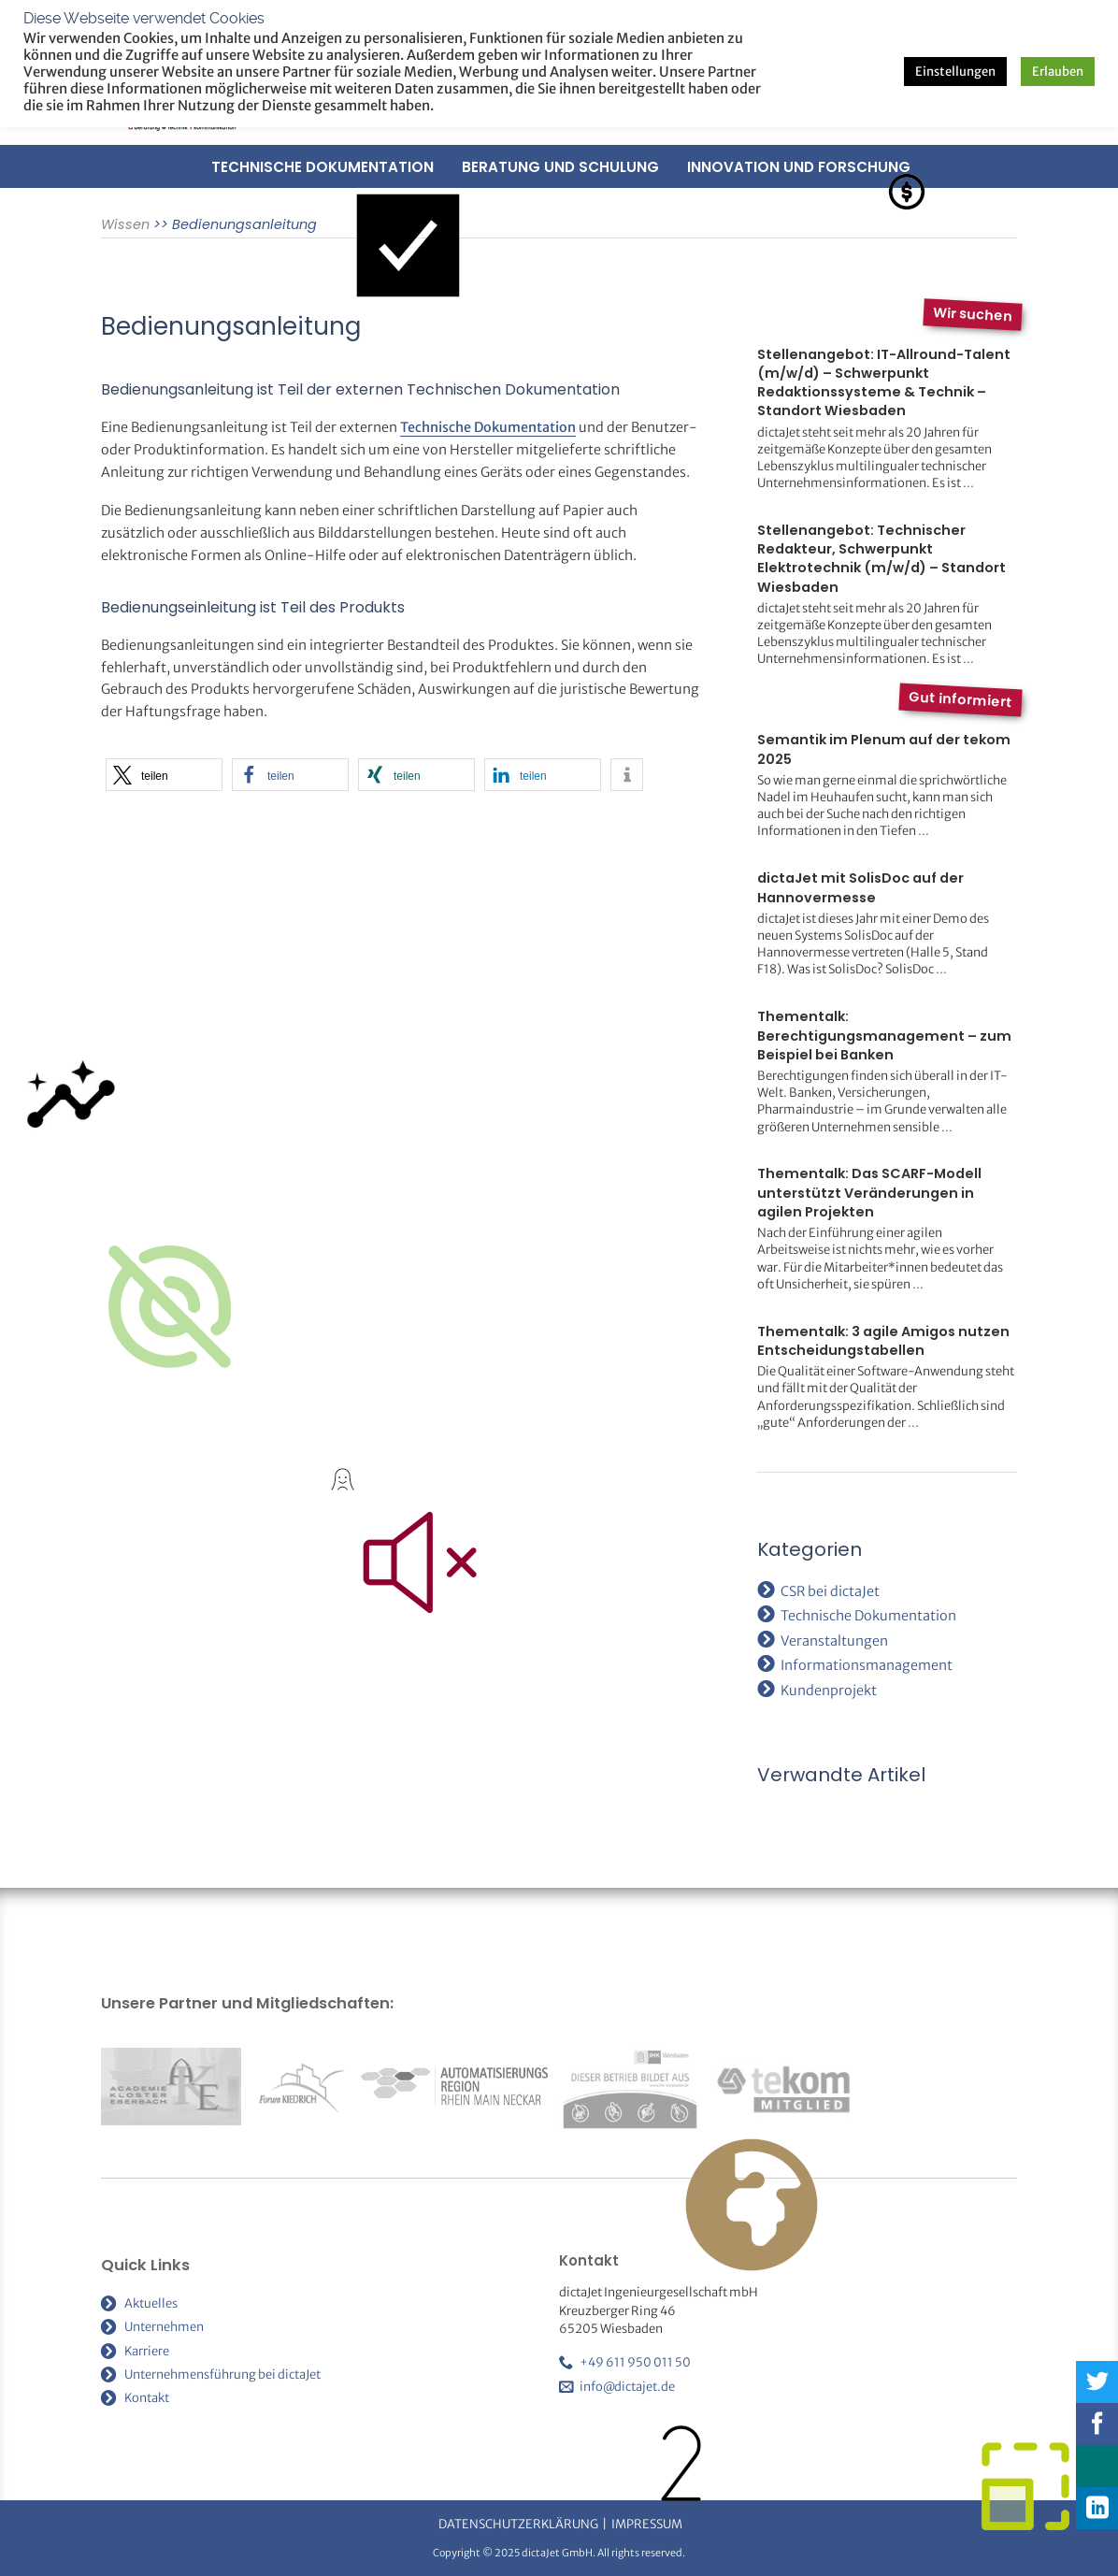 This screenshot has width=1118, height=2576. Describe the element at coordinates (408, 245) in the screenshot. I see `indicates a selected or completed item` at that location.